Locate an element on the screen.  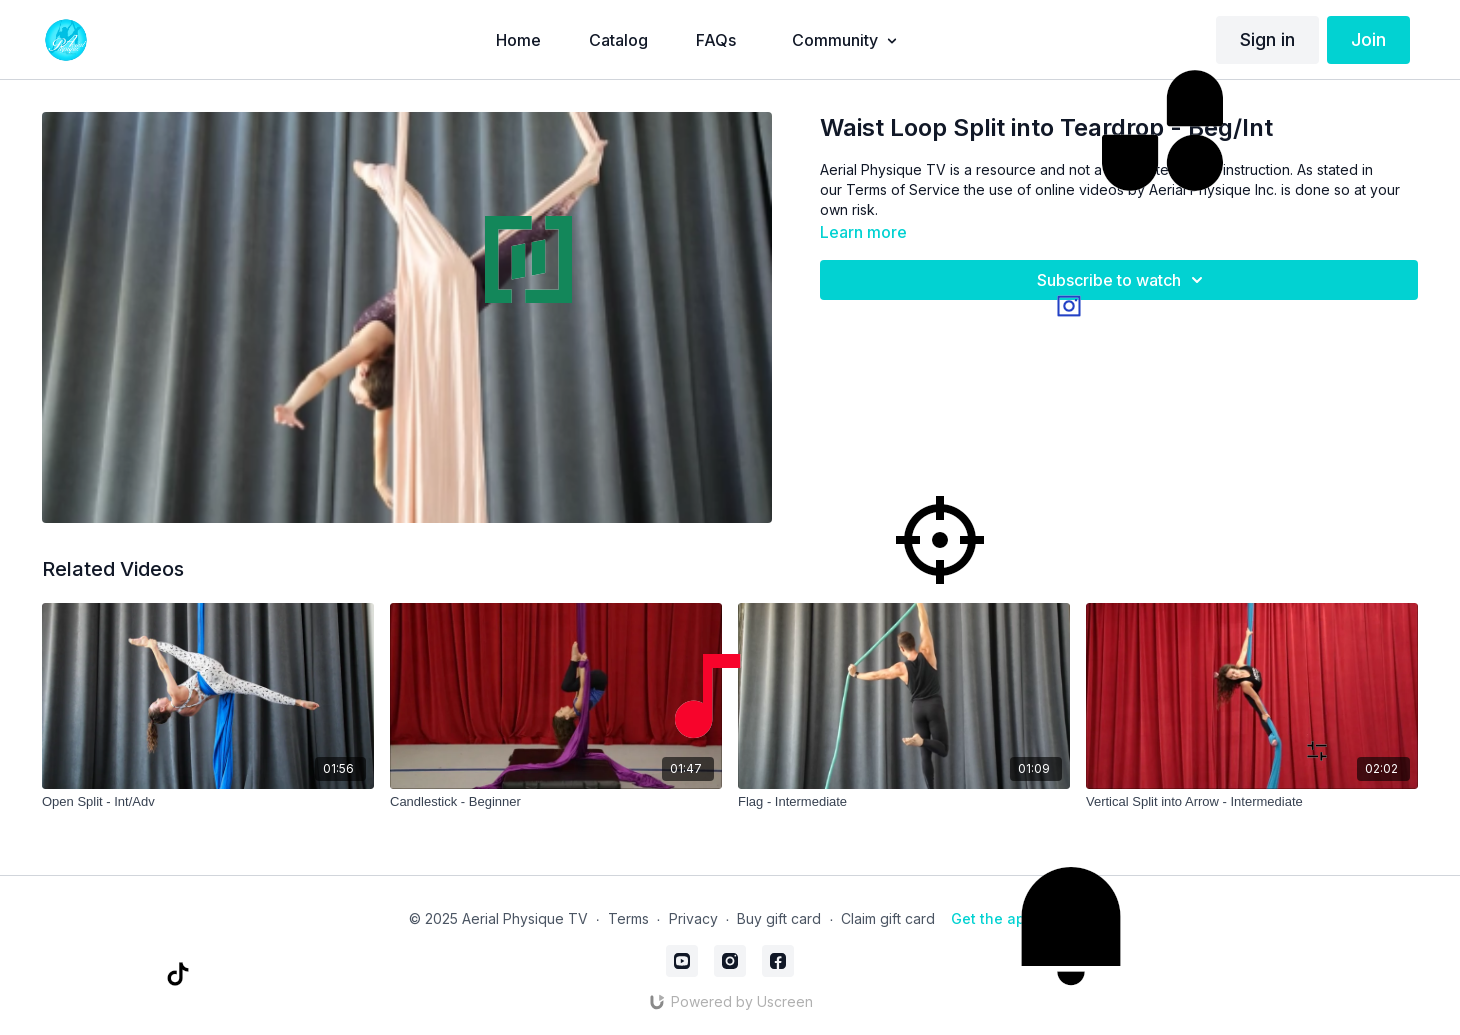
access music library or player is located at coordinates (703, 696).